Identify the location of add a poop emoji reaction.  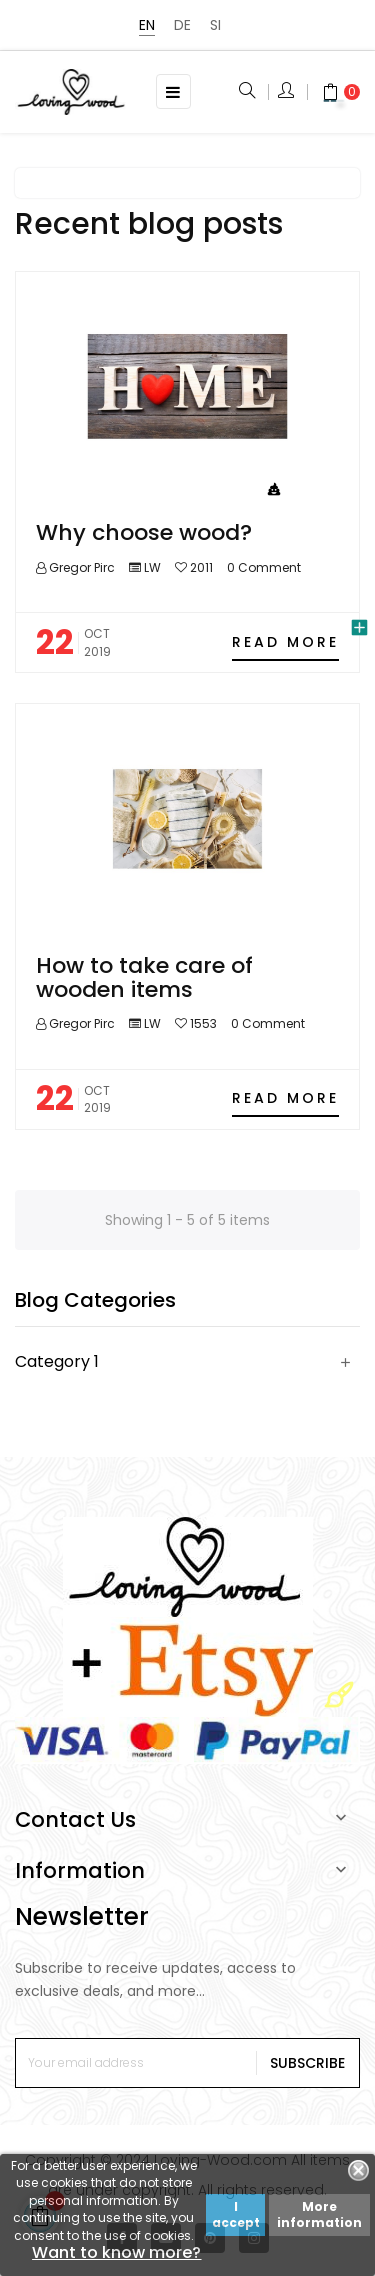
(274, 489).